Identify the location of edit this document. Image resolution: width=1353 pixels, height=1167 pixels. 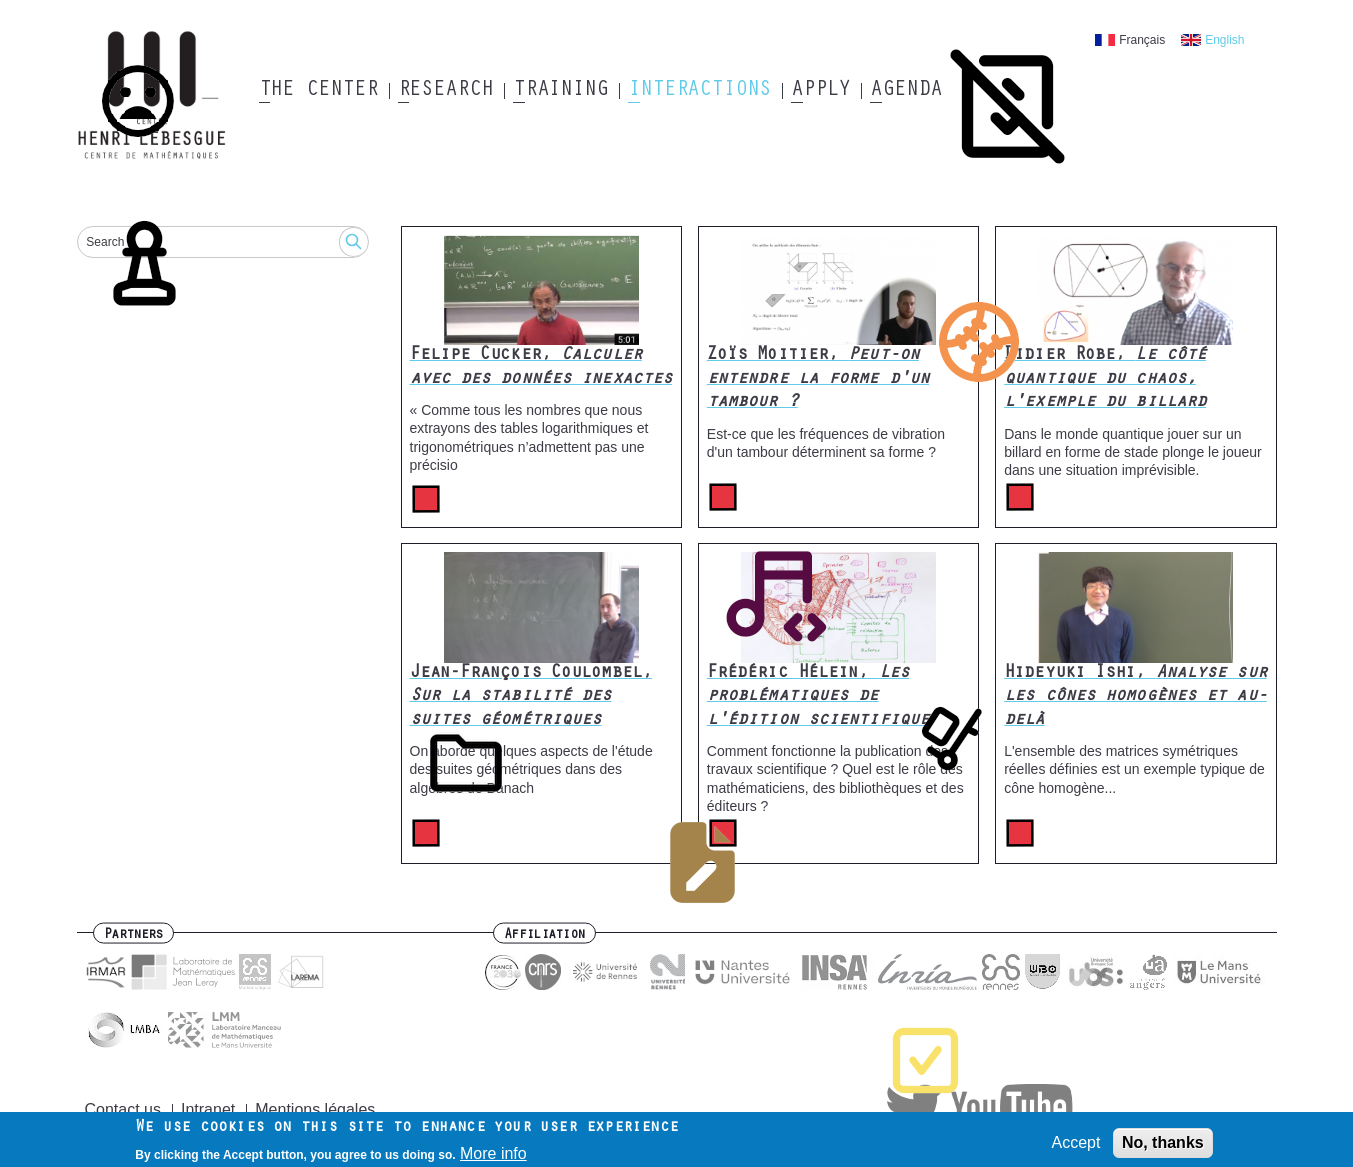
(702, 862).